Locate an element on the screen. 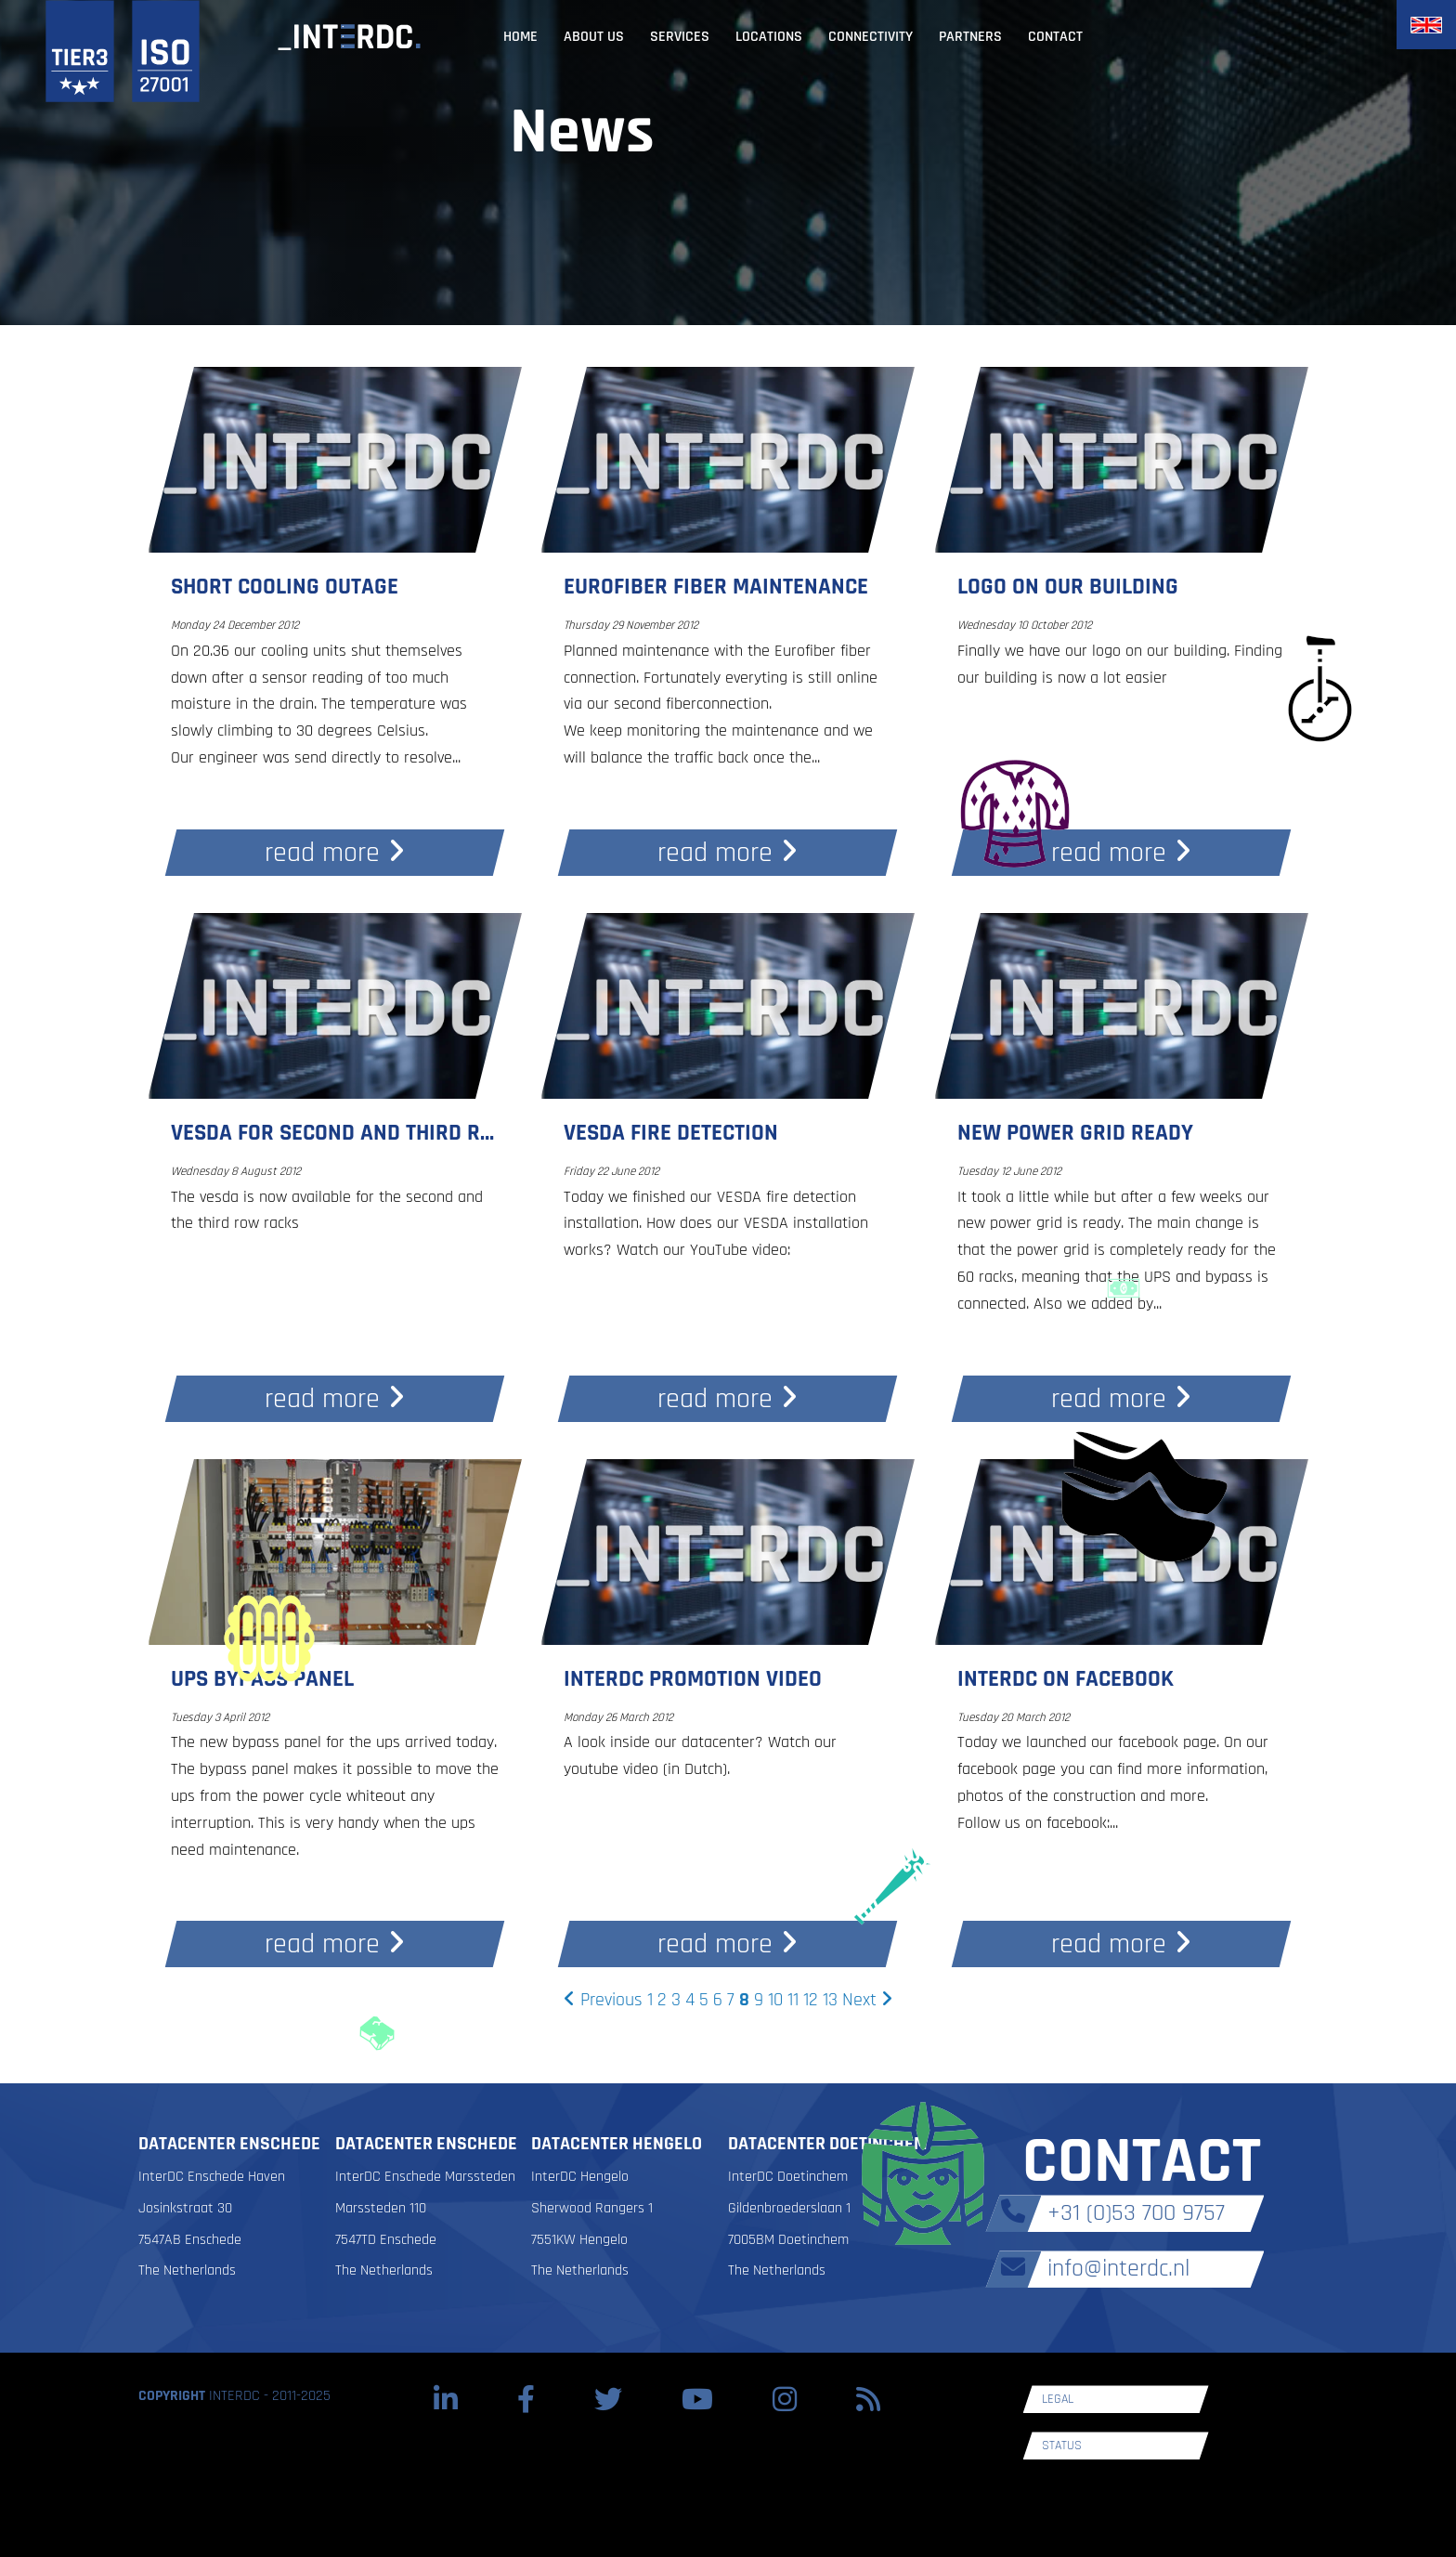  equip chainmail armor is located at coordinates (1015, 814).